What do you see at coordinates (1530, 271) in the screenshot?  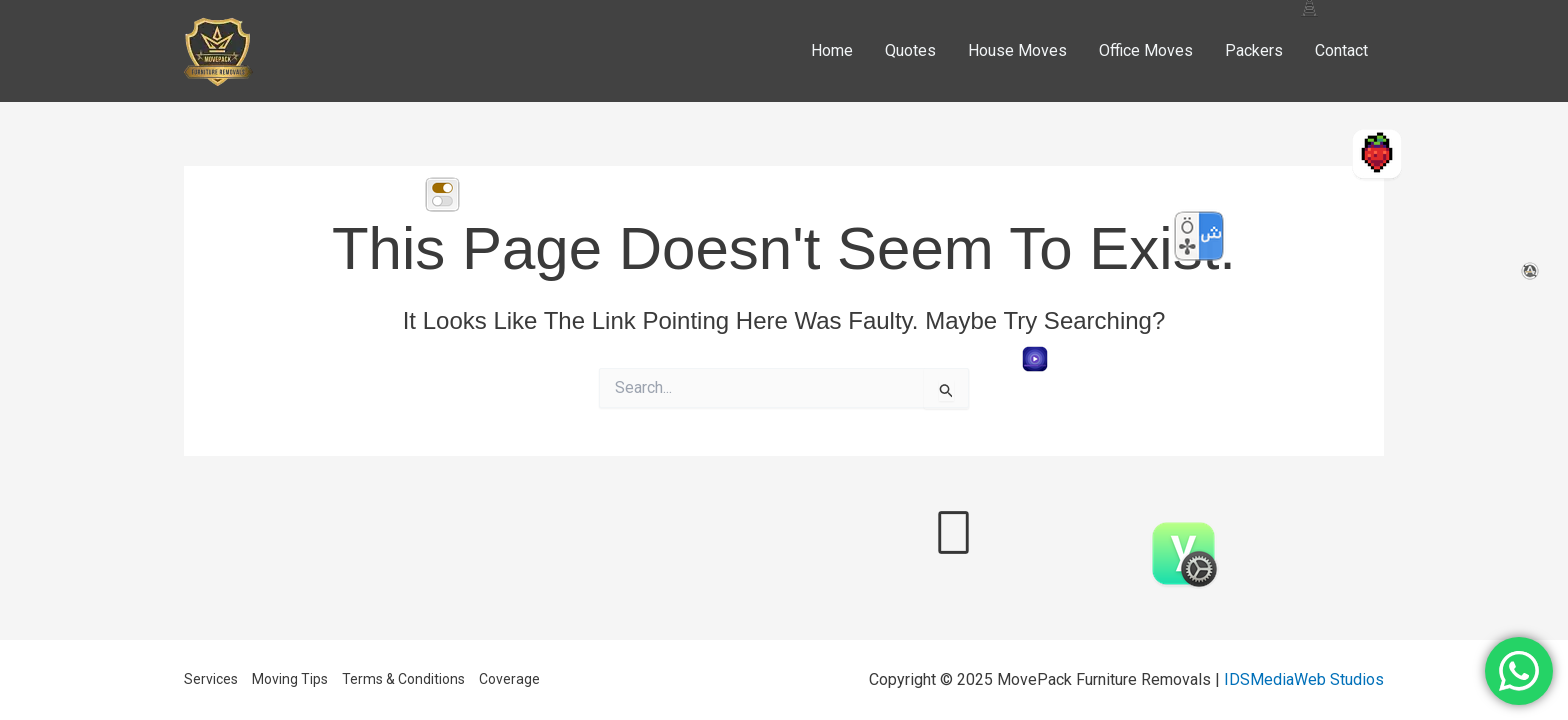 I see `open the software updater application` at bounding box center [1530, 271].